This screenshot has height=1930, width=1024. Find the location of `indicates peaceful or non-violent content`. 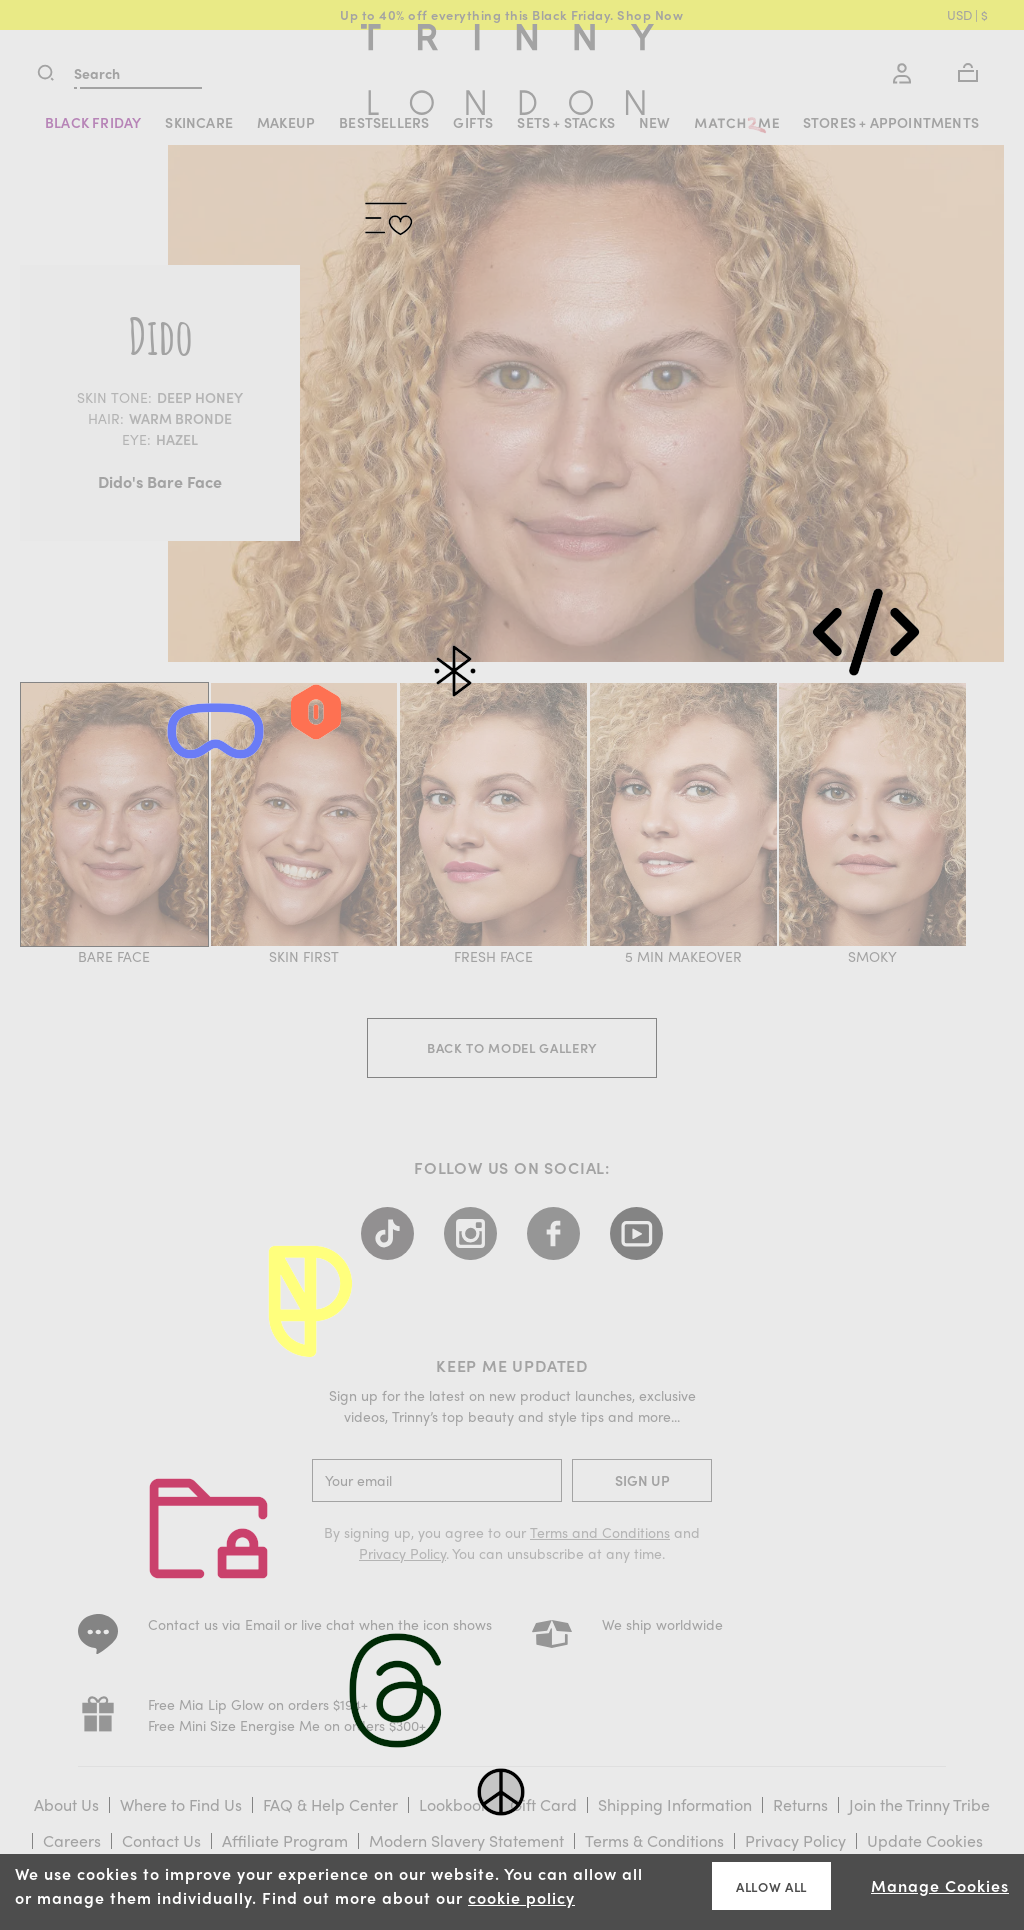

indicates peaceful or non-violent content is located at coordinates (501, 1792).